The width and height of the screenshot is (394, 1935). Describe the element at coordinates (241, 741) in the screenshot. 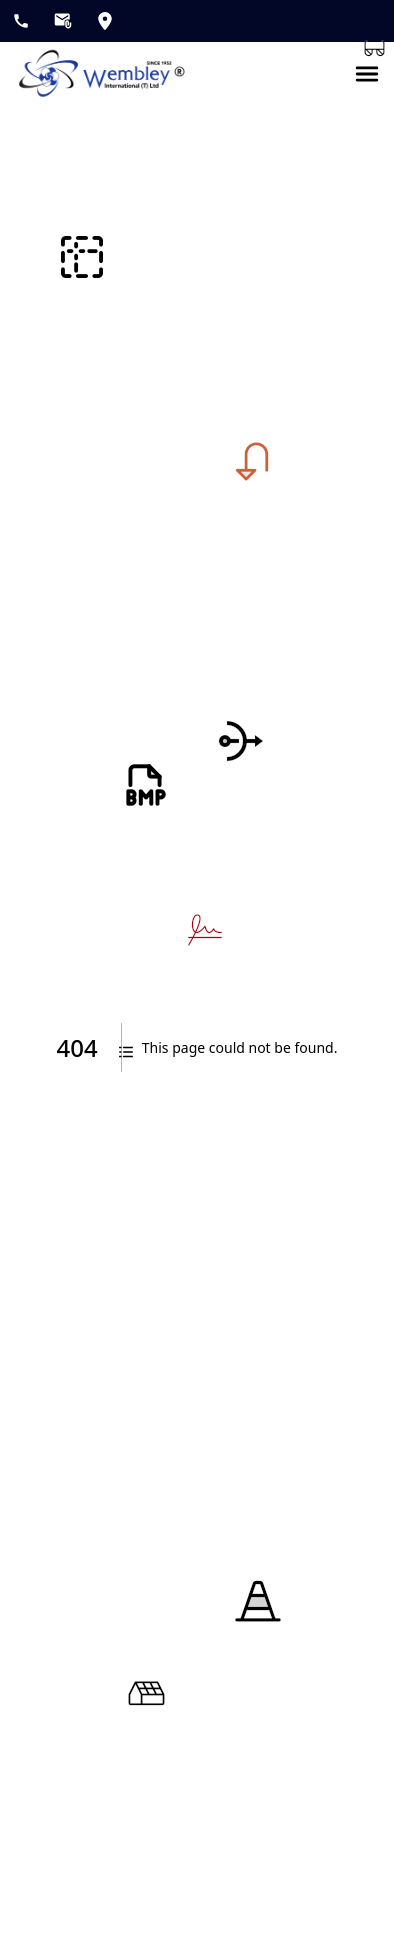

I see `network address translation settings` at that location.